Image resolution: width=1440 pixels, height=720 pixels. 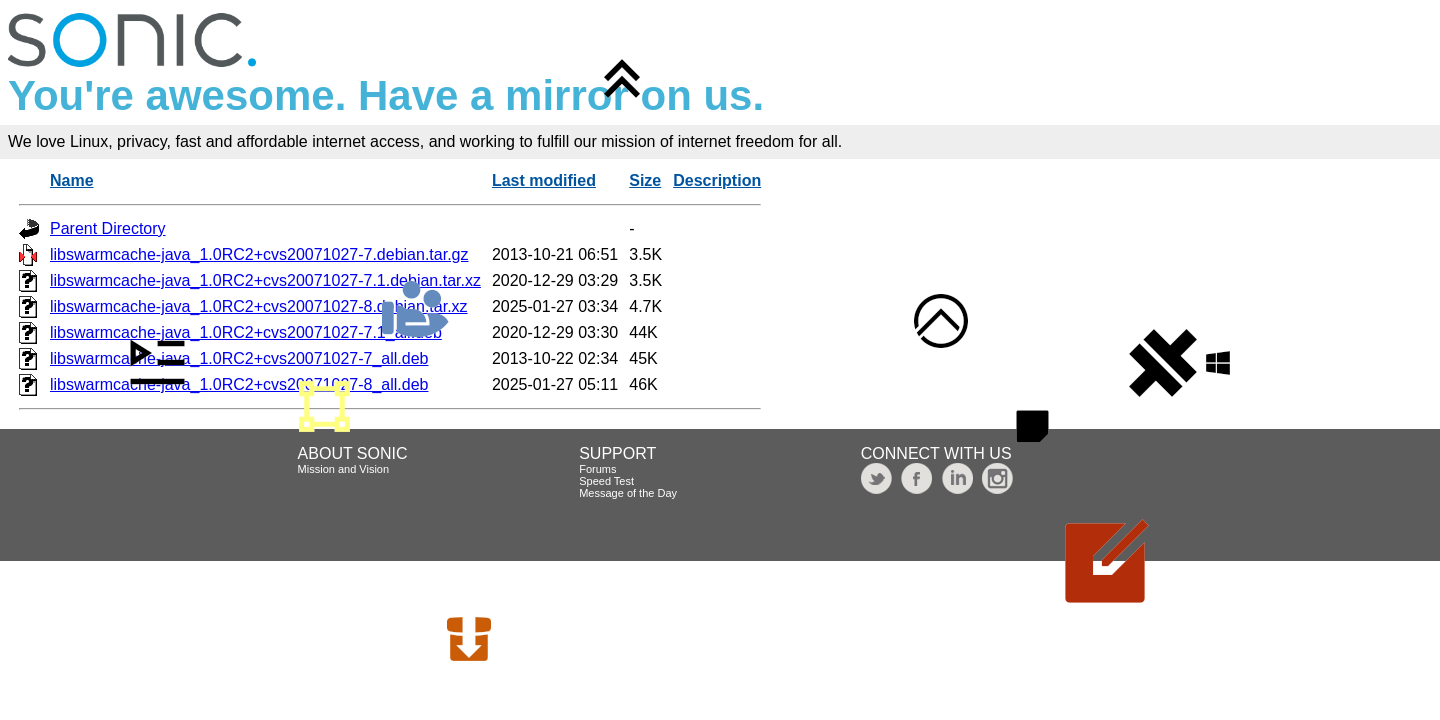 I want to click on open transmission torrent client, so click(x=469, y=639).